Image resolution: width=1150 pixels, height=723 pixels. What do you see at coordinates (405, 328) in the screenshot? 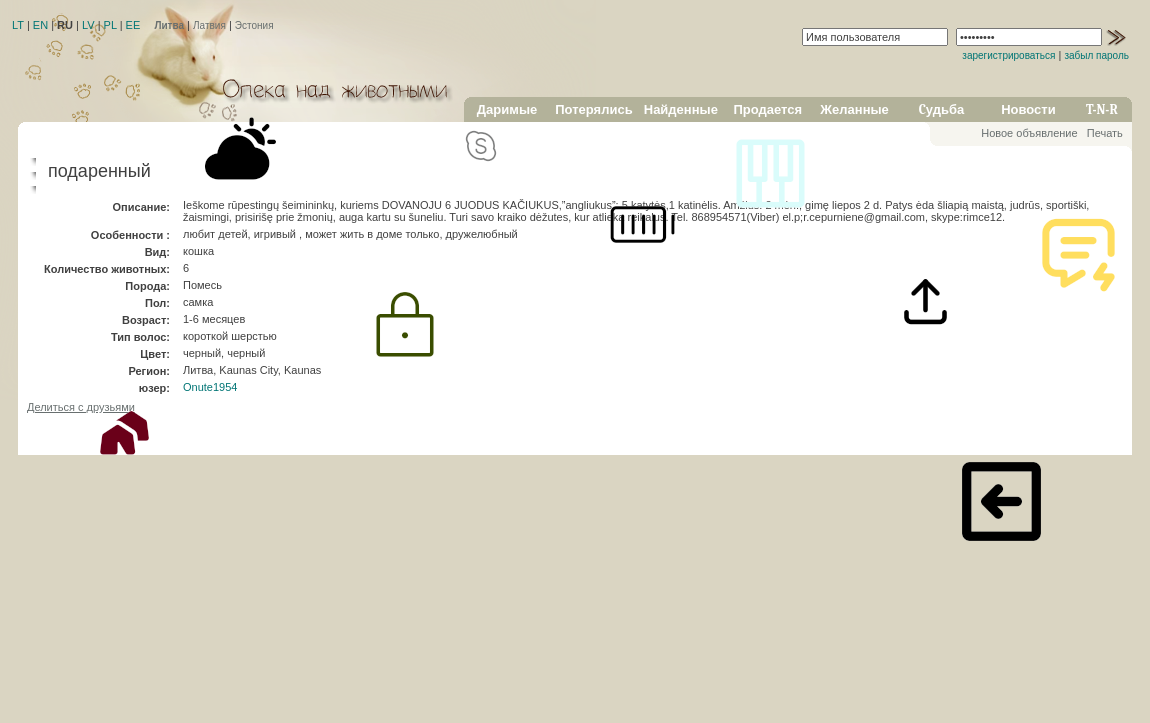
I see `indicates a locked or secured item` at bounding box center [405, 328].